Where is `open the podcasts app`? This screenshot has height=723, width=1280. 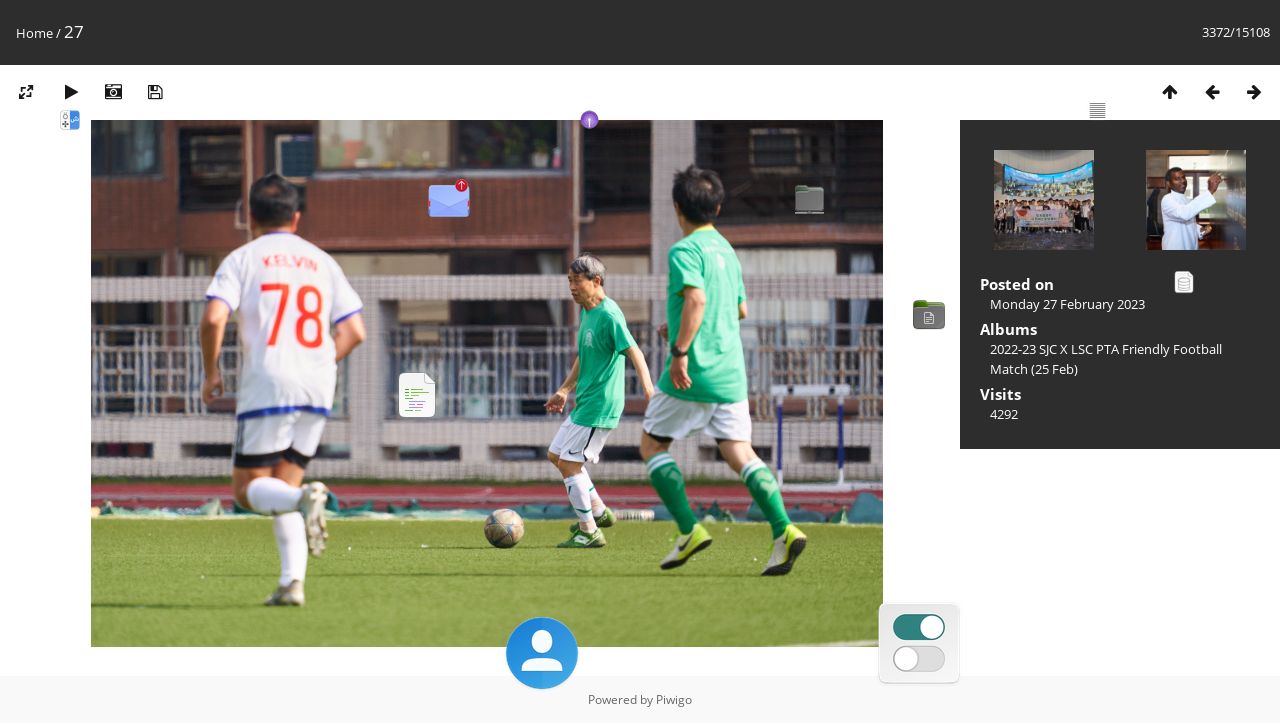
open the podcasts app is located at coordinates (589, 119).